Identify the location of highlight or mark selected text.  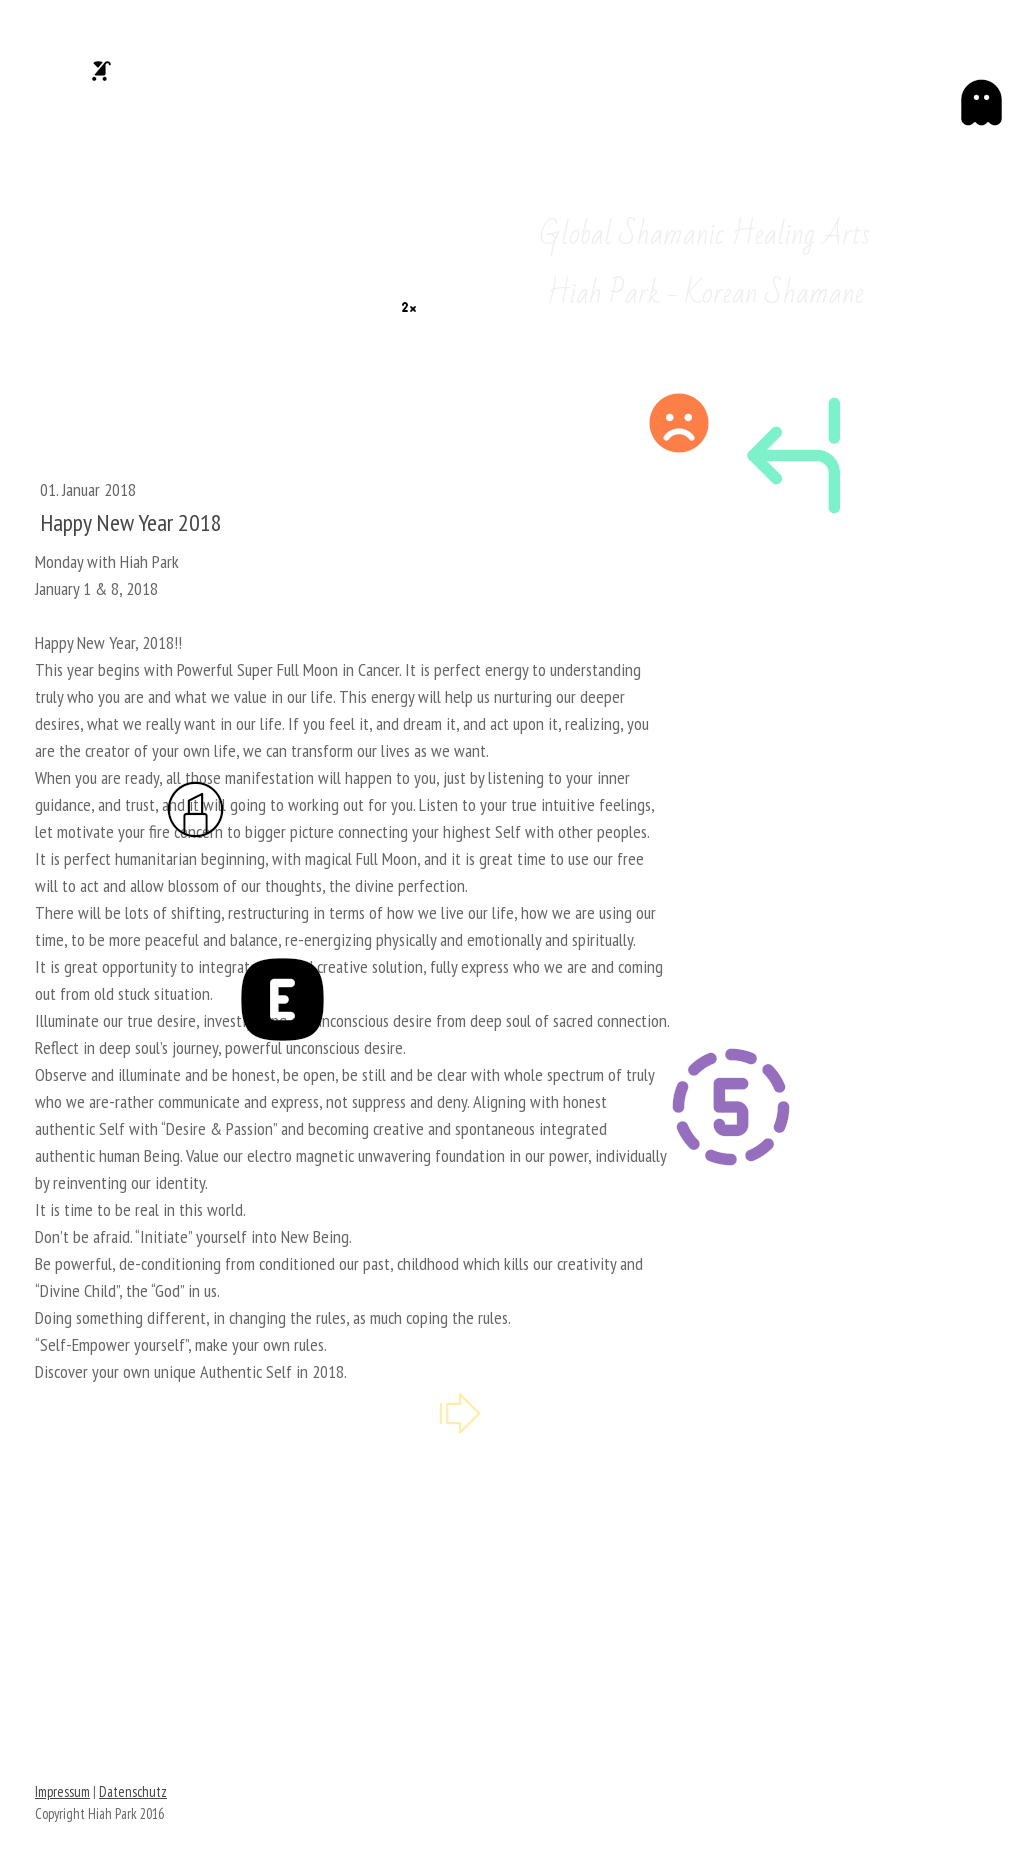
(195, 809).